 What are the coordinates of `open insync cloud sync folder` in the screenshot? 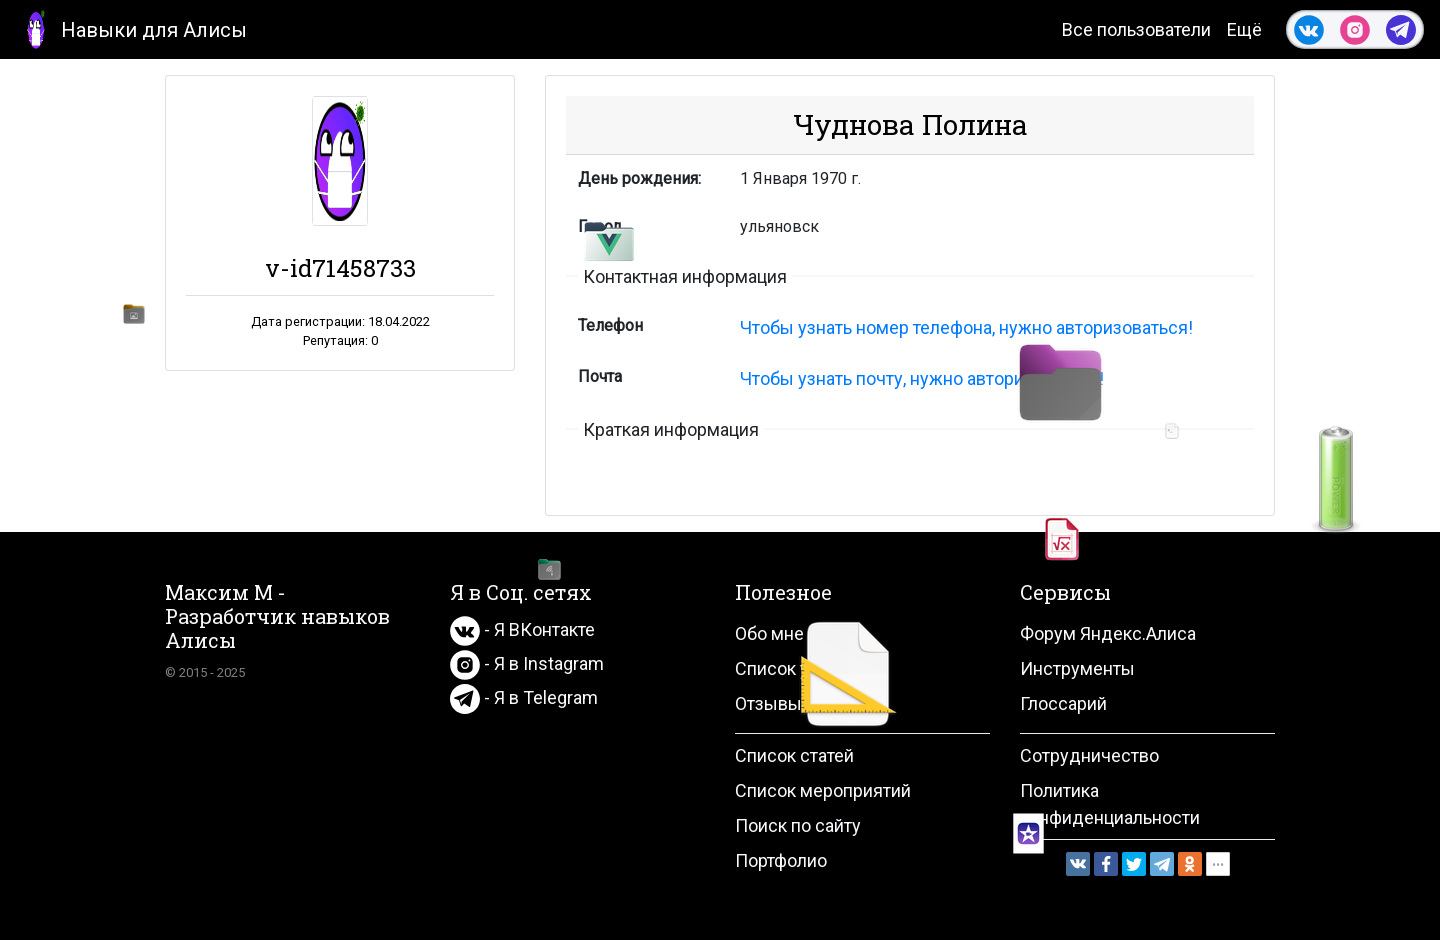 It's located at (549, 569).